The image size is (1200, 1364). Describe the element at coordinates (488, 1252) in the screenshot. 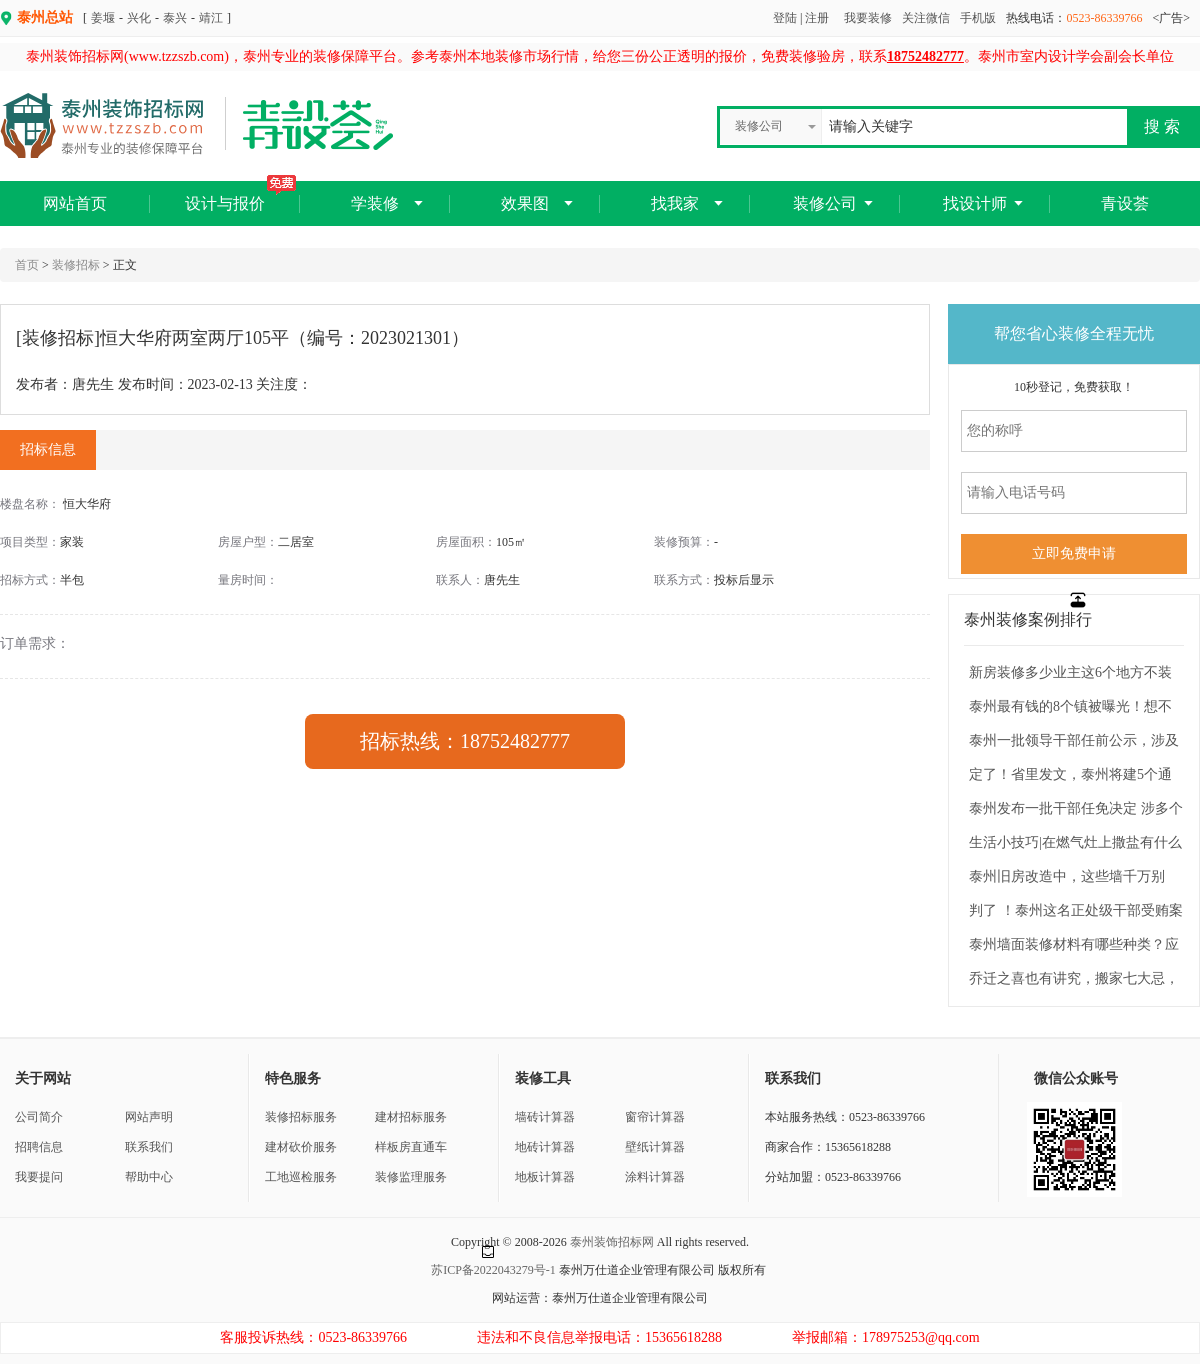

I see `access inbox or incoming items` at that location.